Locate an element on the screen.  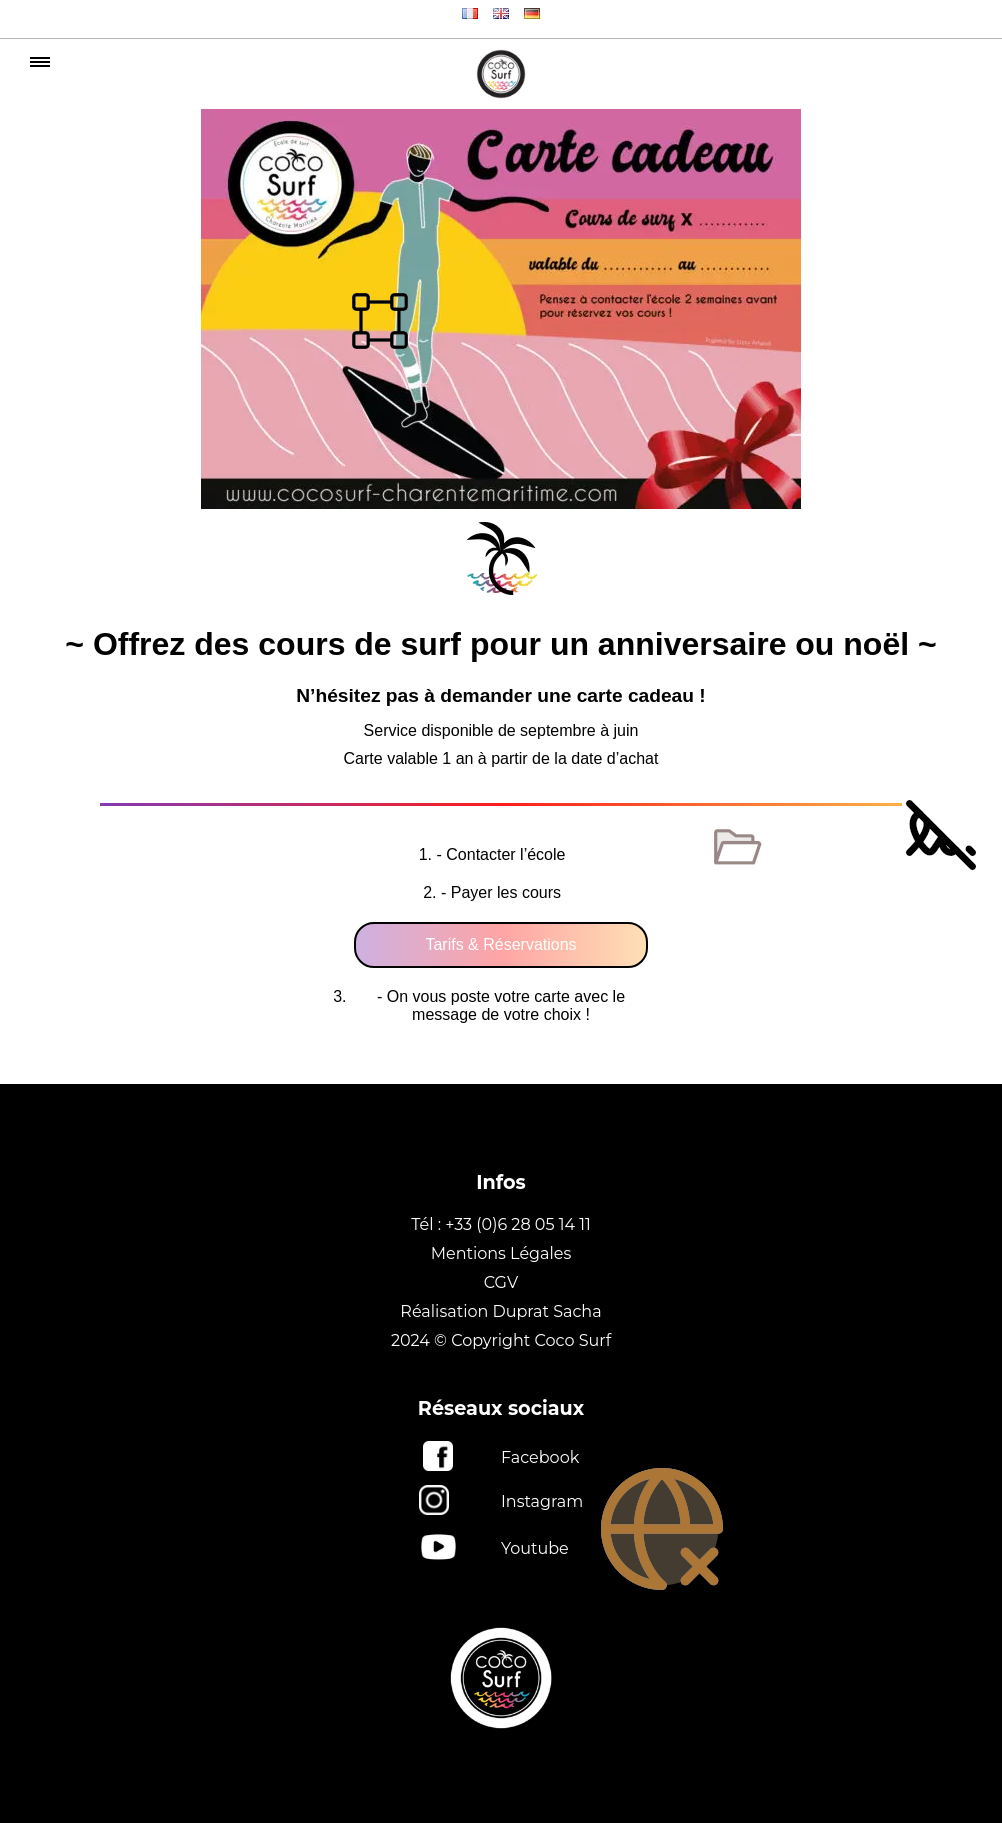
signature feature disabled is located at coordinates (941, 835).